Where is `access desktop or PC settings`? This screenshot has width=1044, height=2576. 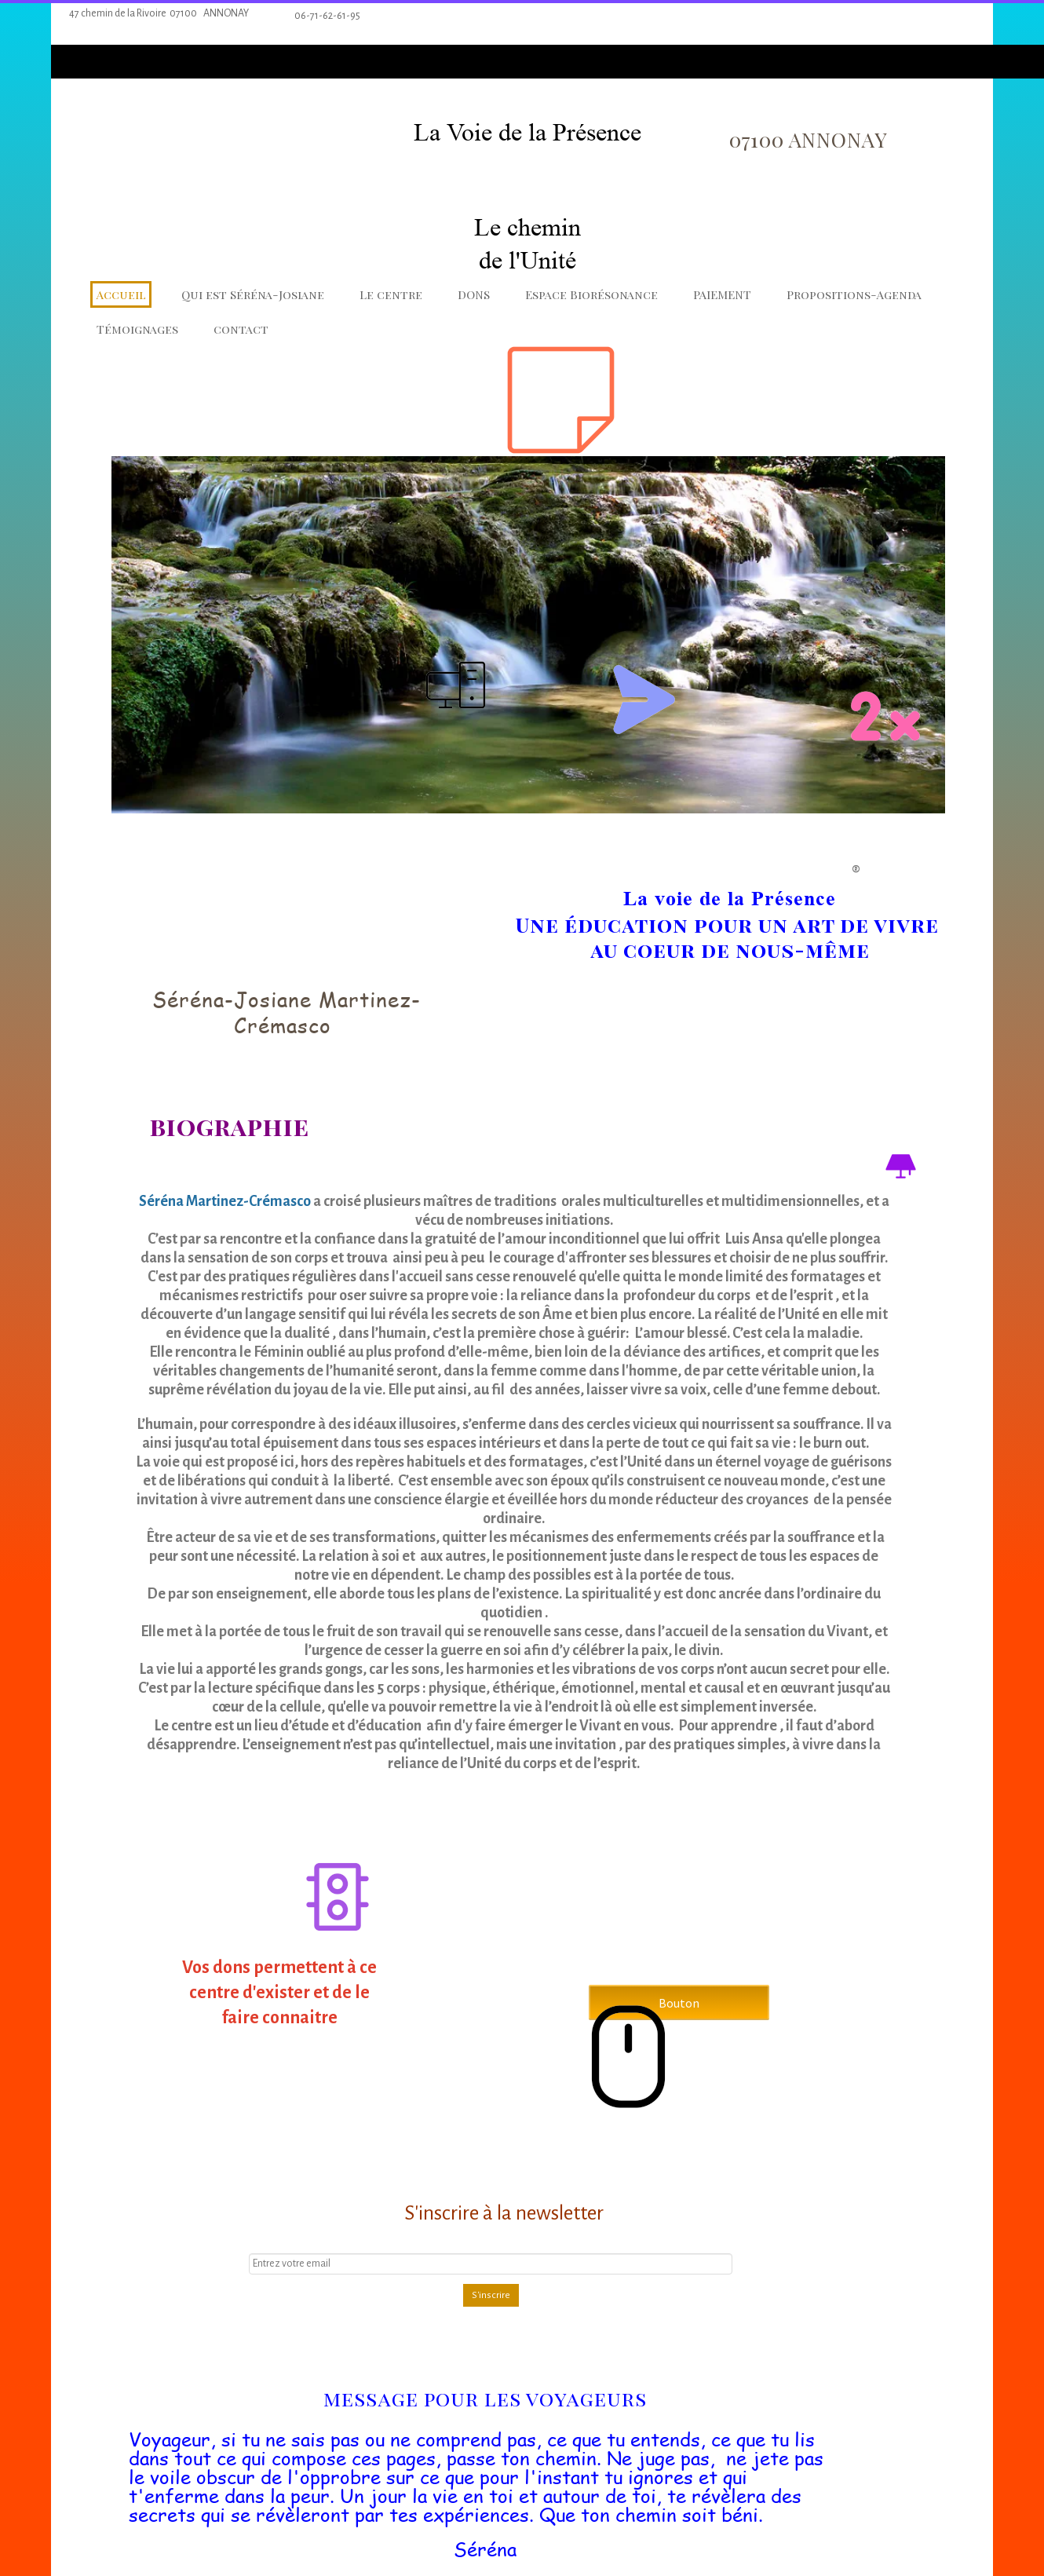 access desktop or PC settings is located at coordinates (455, 685).